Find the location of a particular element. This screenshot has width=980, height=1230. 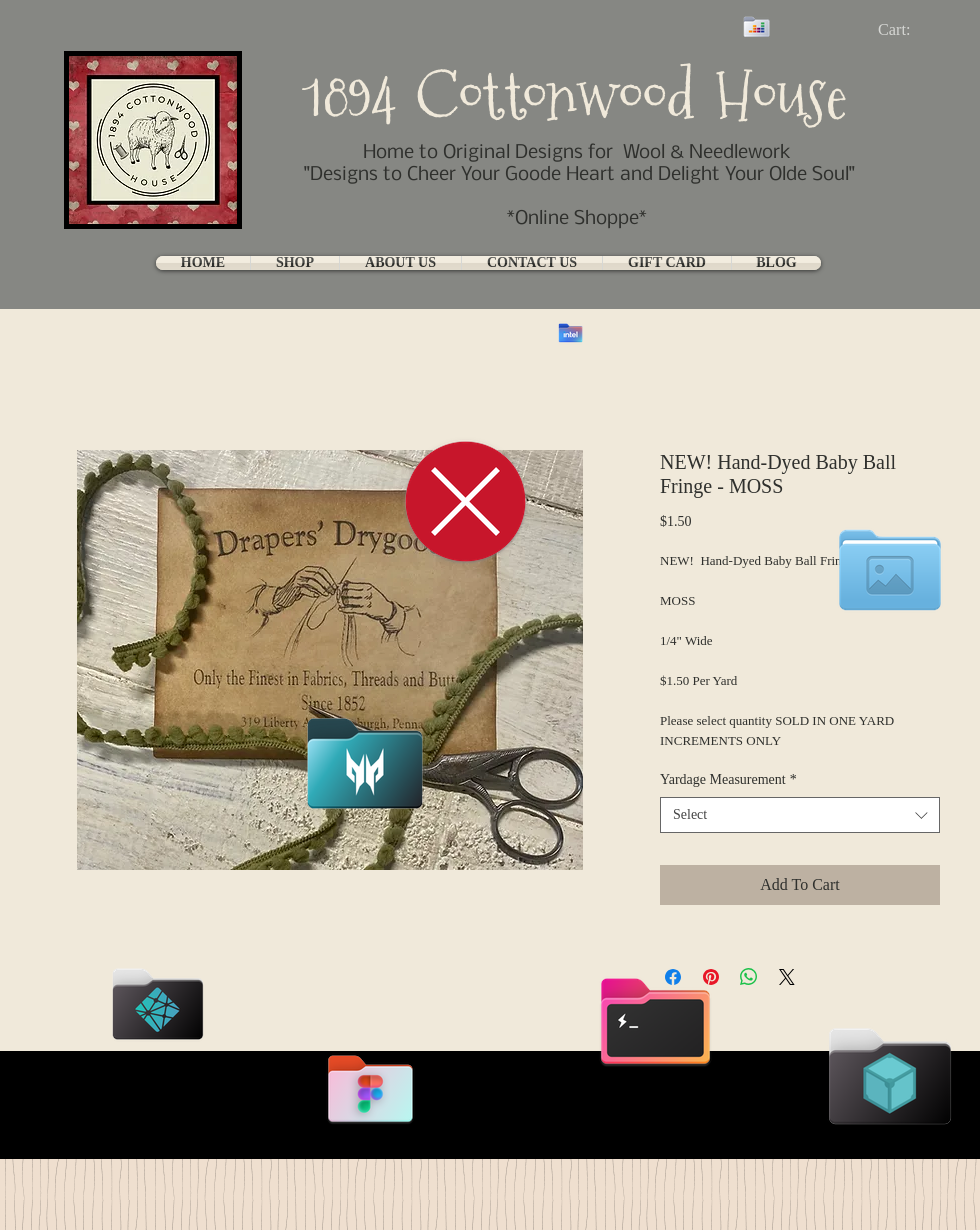

open folder containing figma design files is located at coordinates (370, 1091).